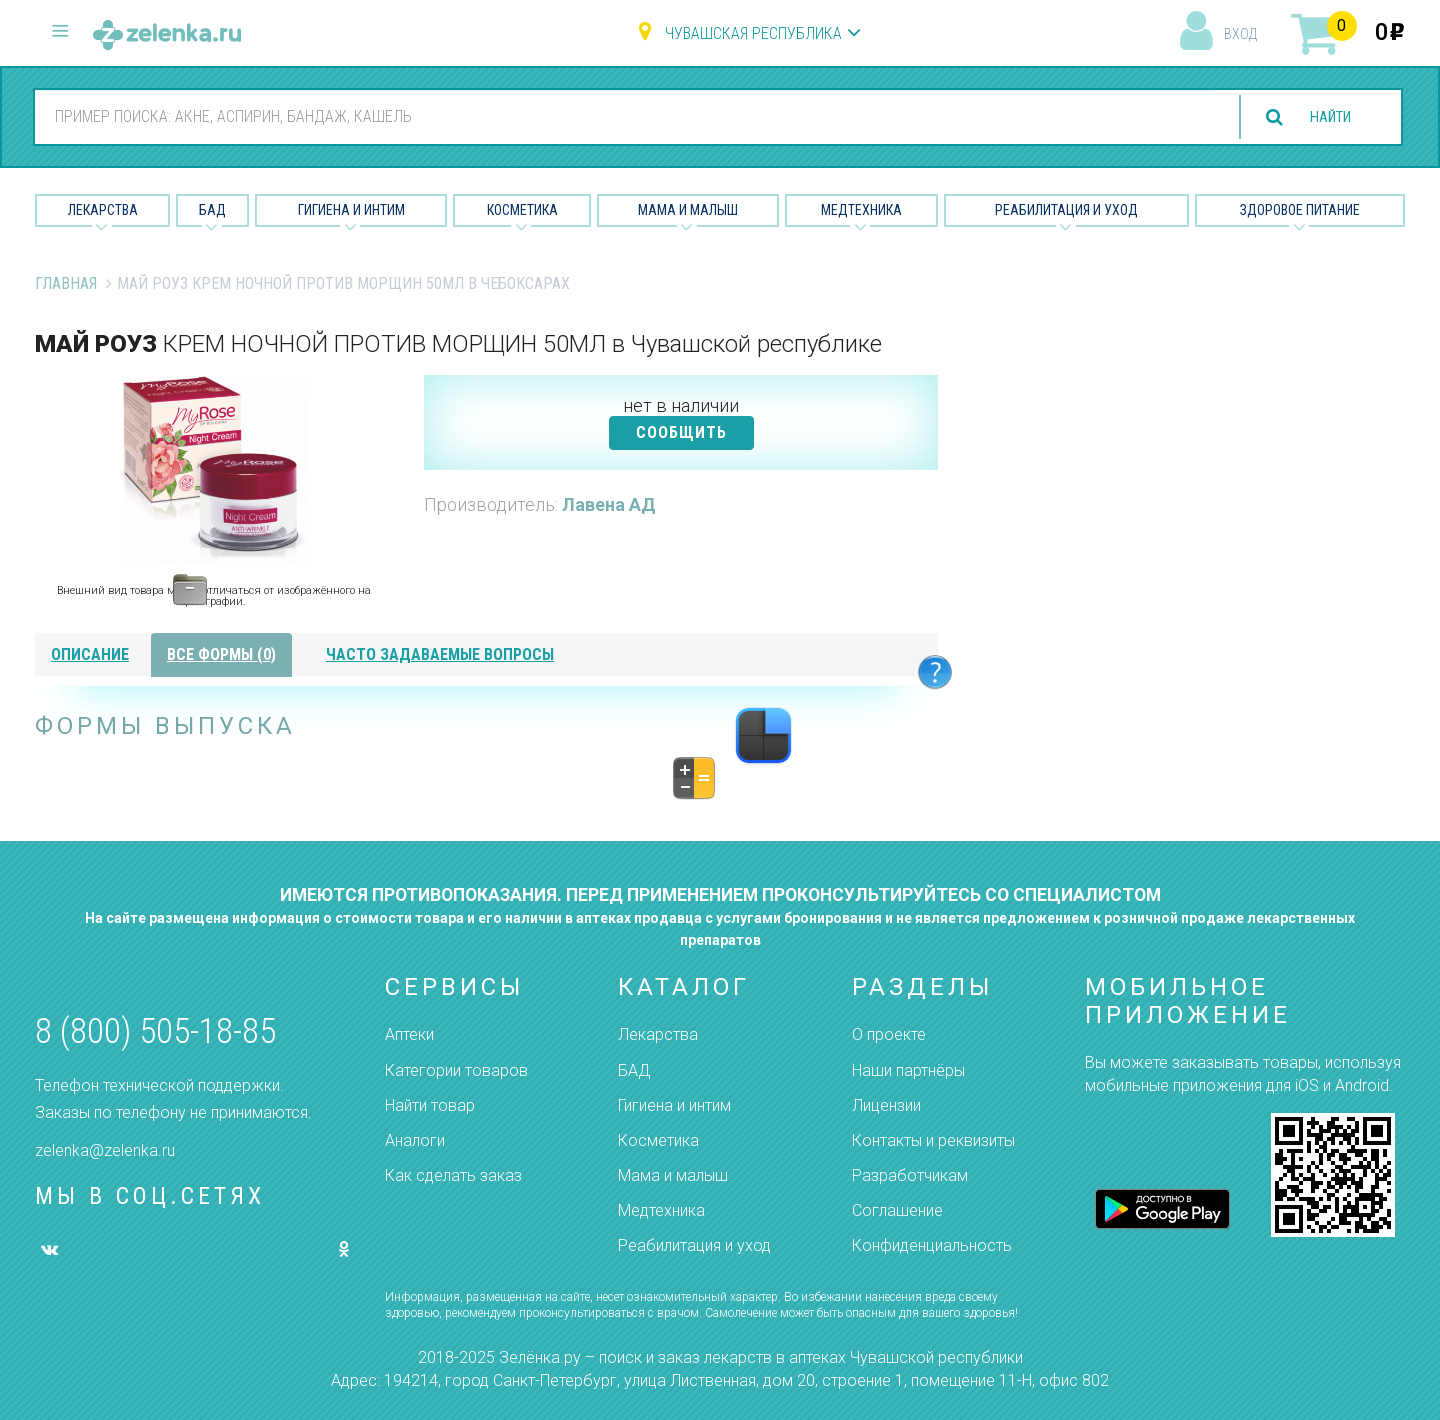 Image resolution: width=1440 pixels, height=1420 pixels. What do you see at coordinates (935, 672) in the screenshot?
I see `access help documentation` at bounding box center [935, 672].